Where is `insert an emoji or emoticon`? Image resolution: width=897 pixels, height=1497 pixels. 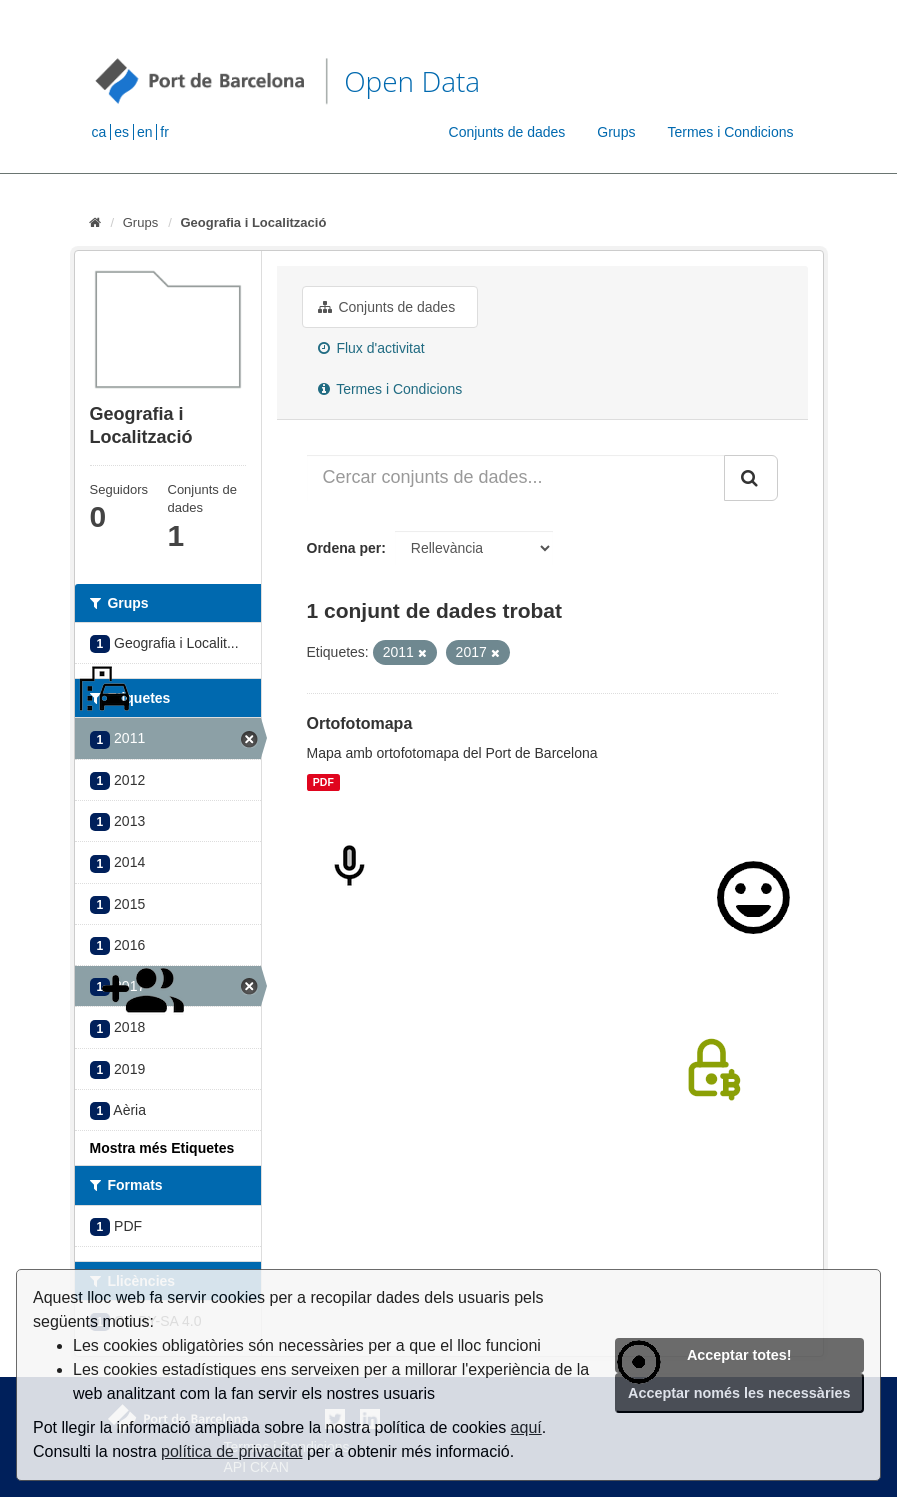 insert an emoji or emoticon is located at coordinates (753, 897).